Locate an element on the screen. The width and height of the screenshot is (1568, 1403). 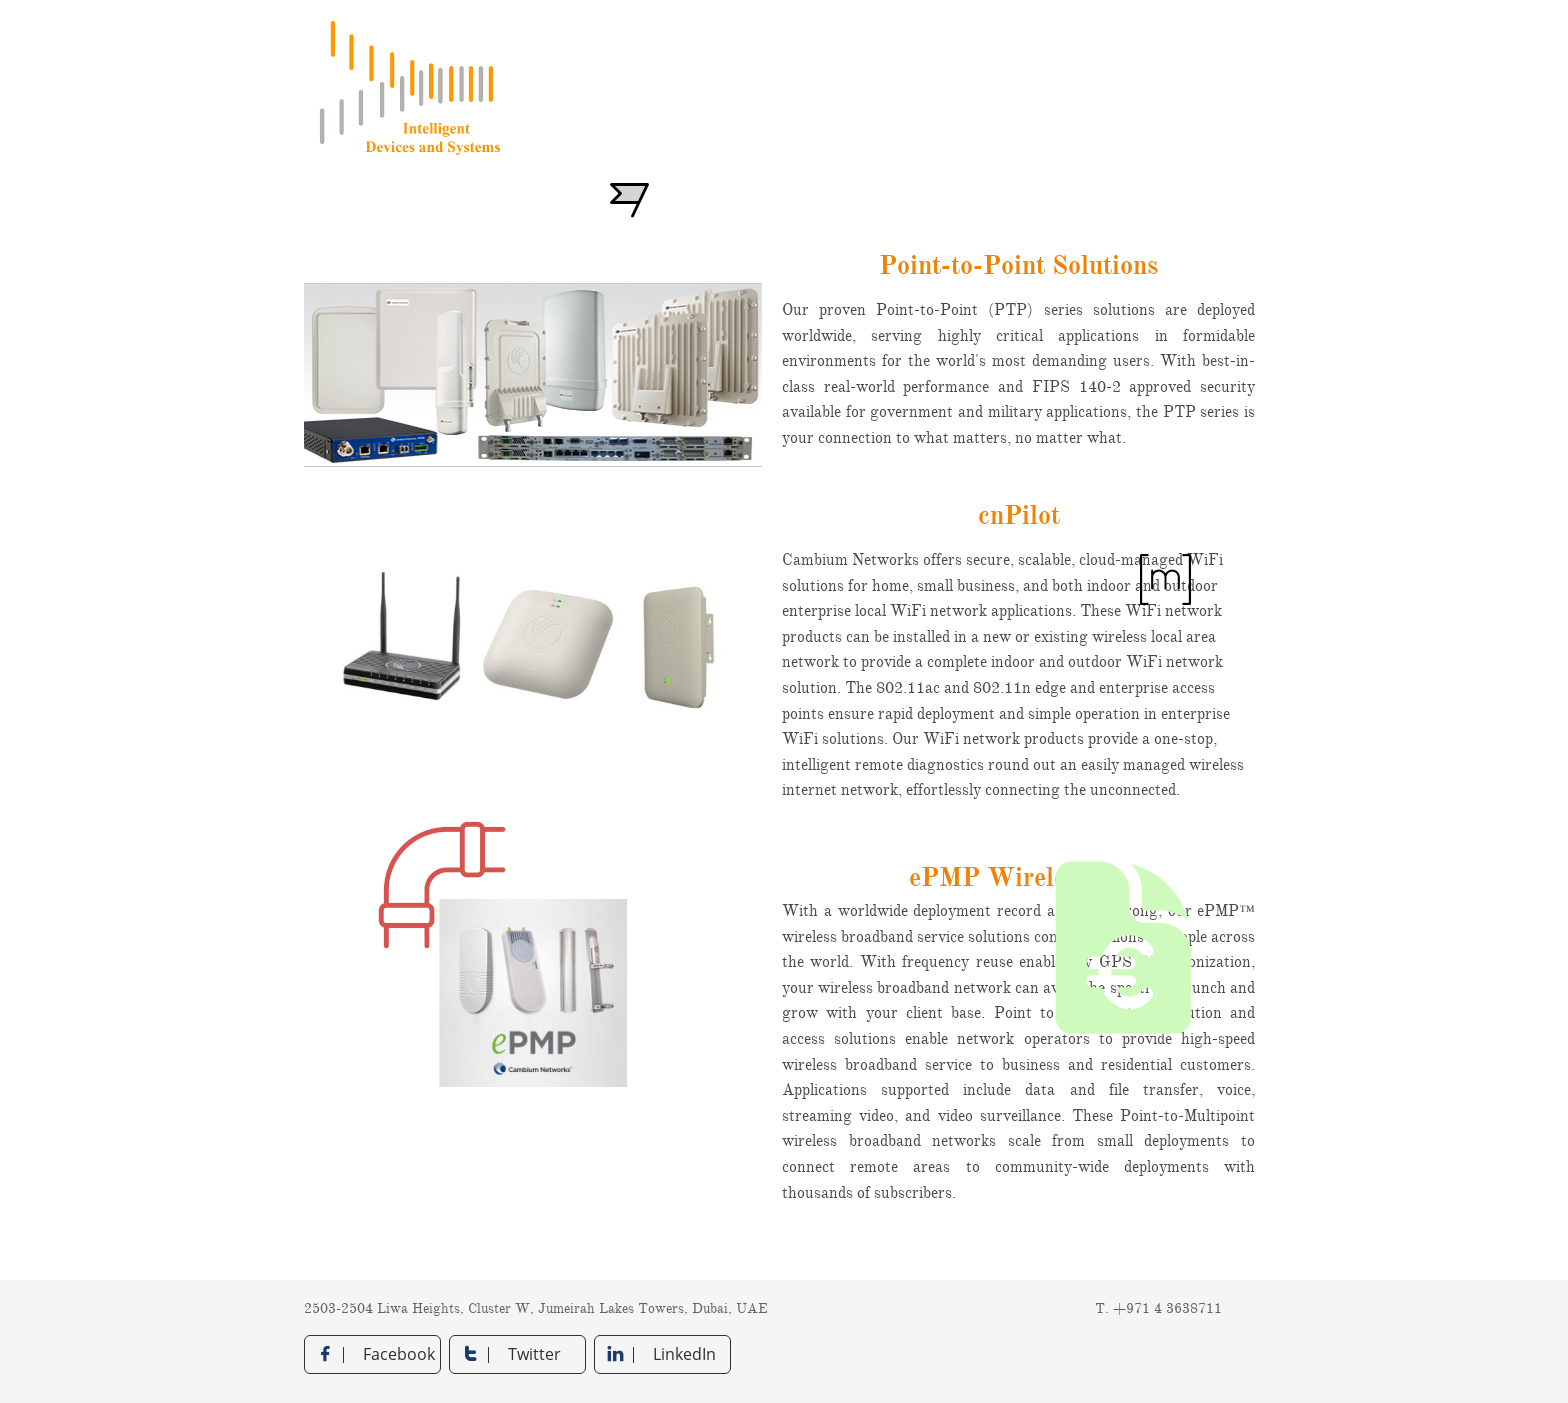
flag or bookmark an item is located at coordinates (628, 198).